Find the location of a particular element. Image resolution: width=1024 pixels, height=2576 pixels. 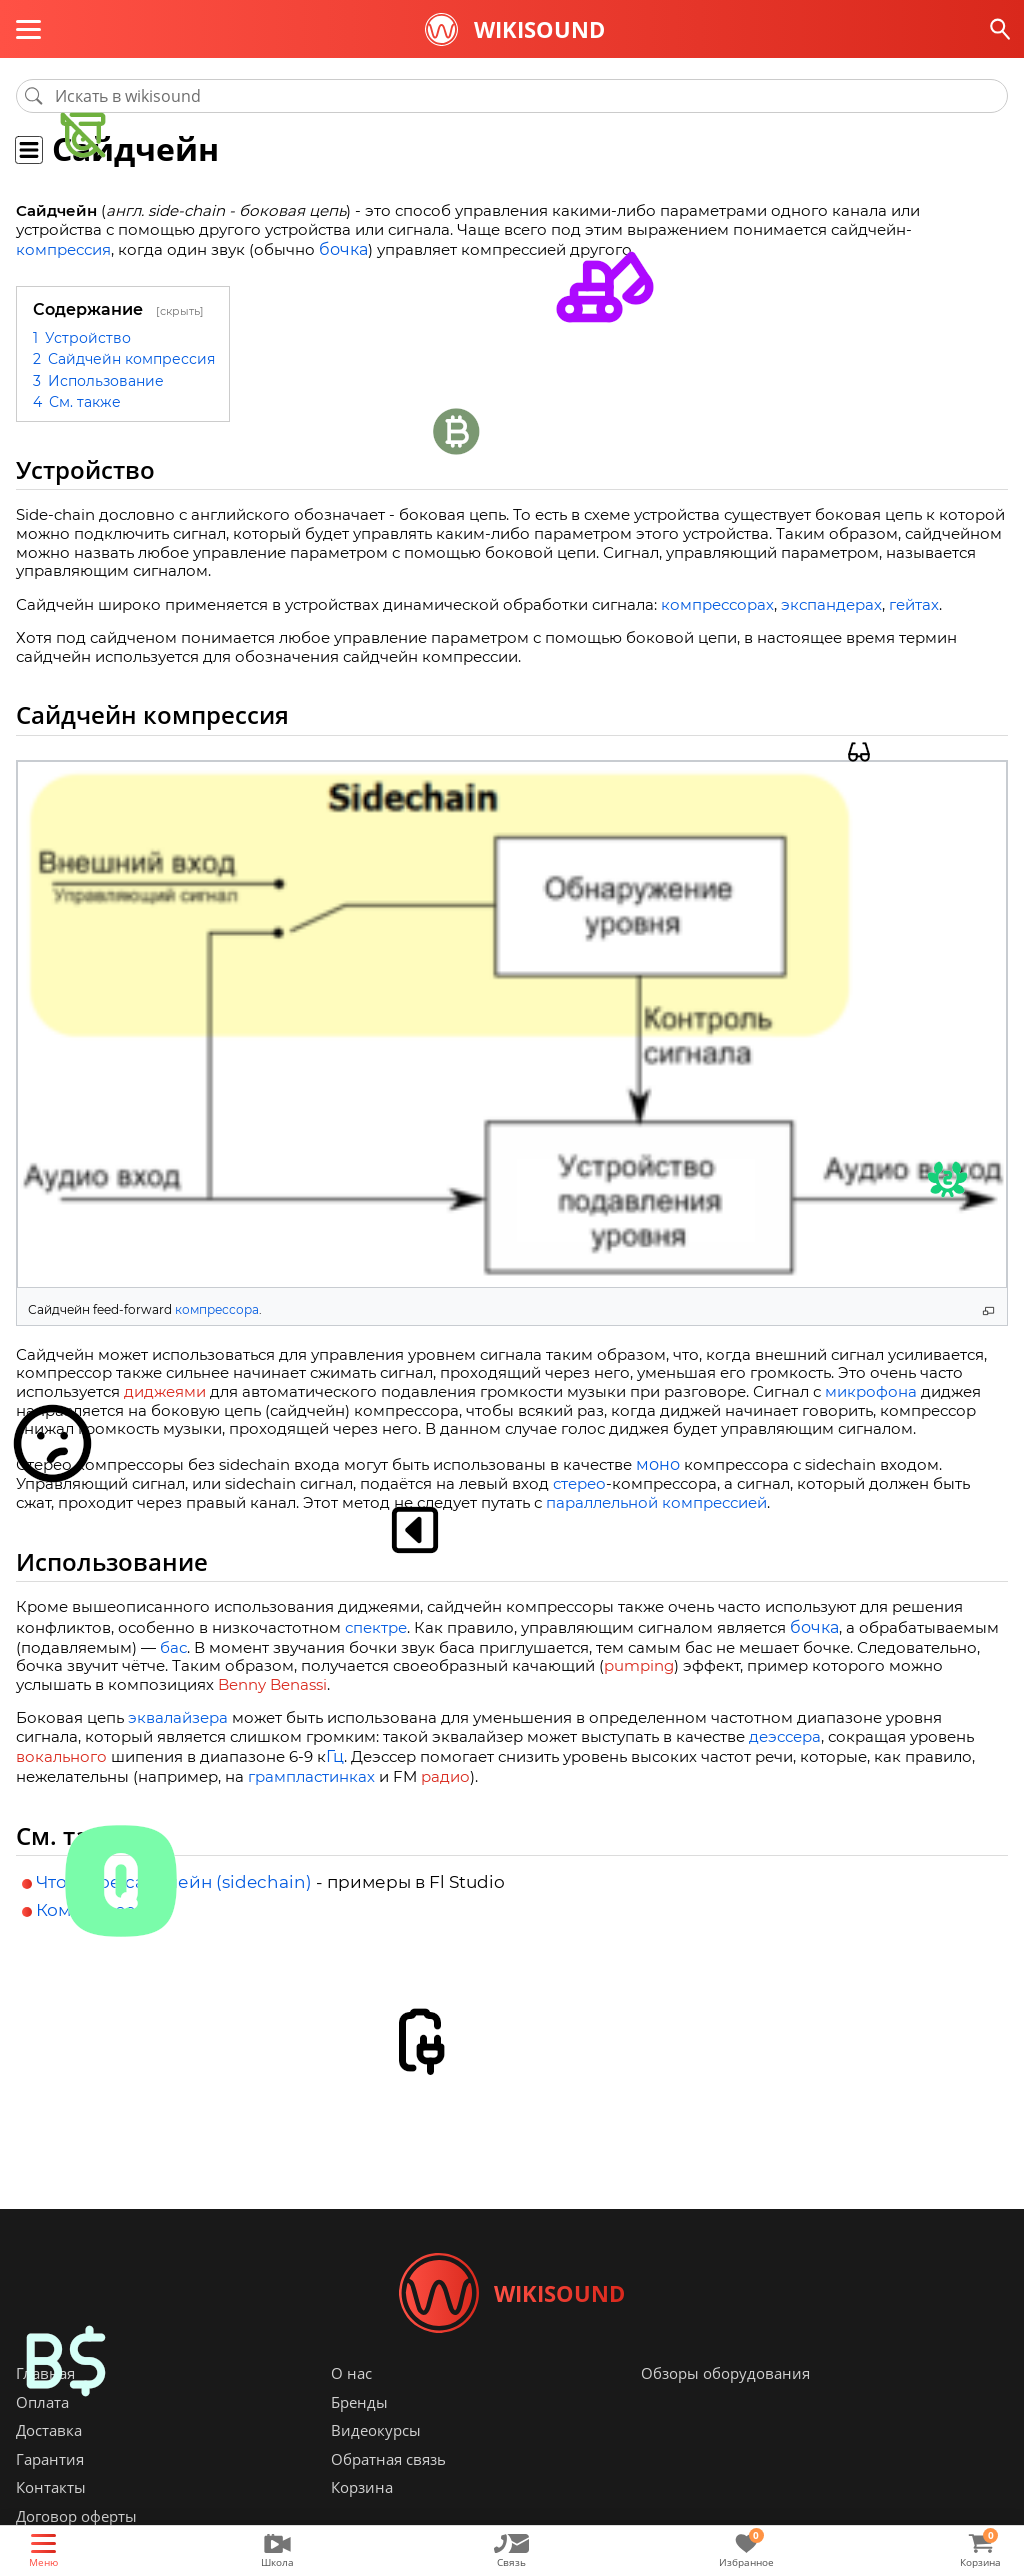

construction or building in progress is located at coordinates (605, 287).